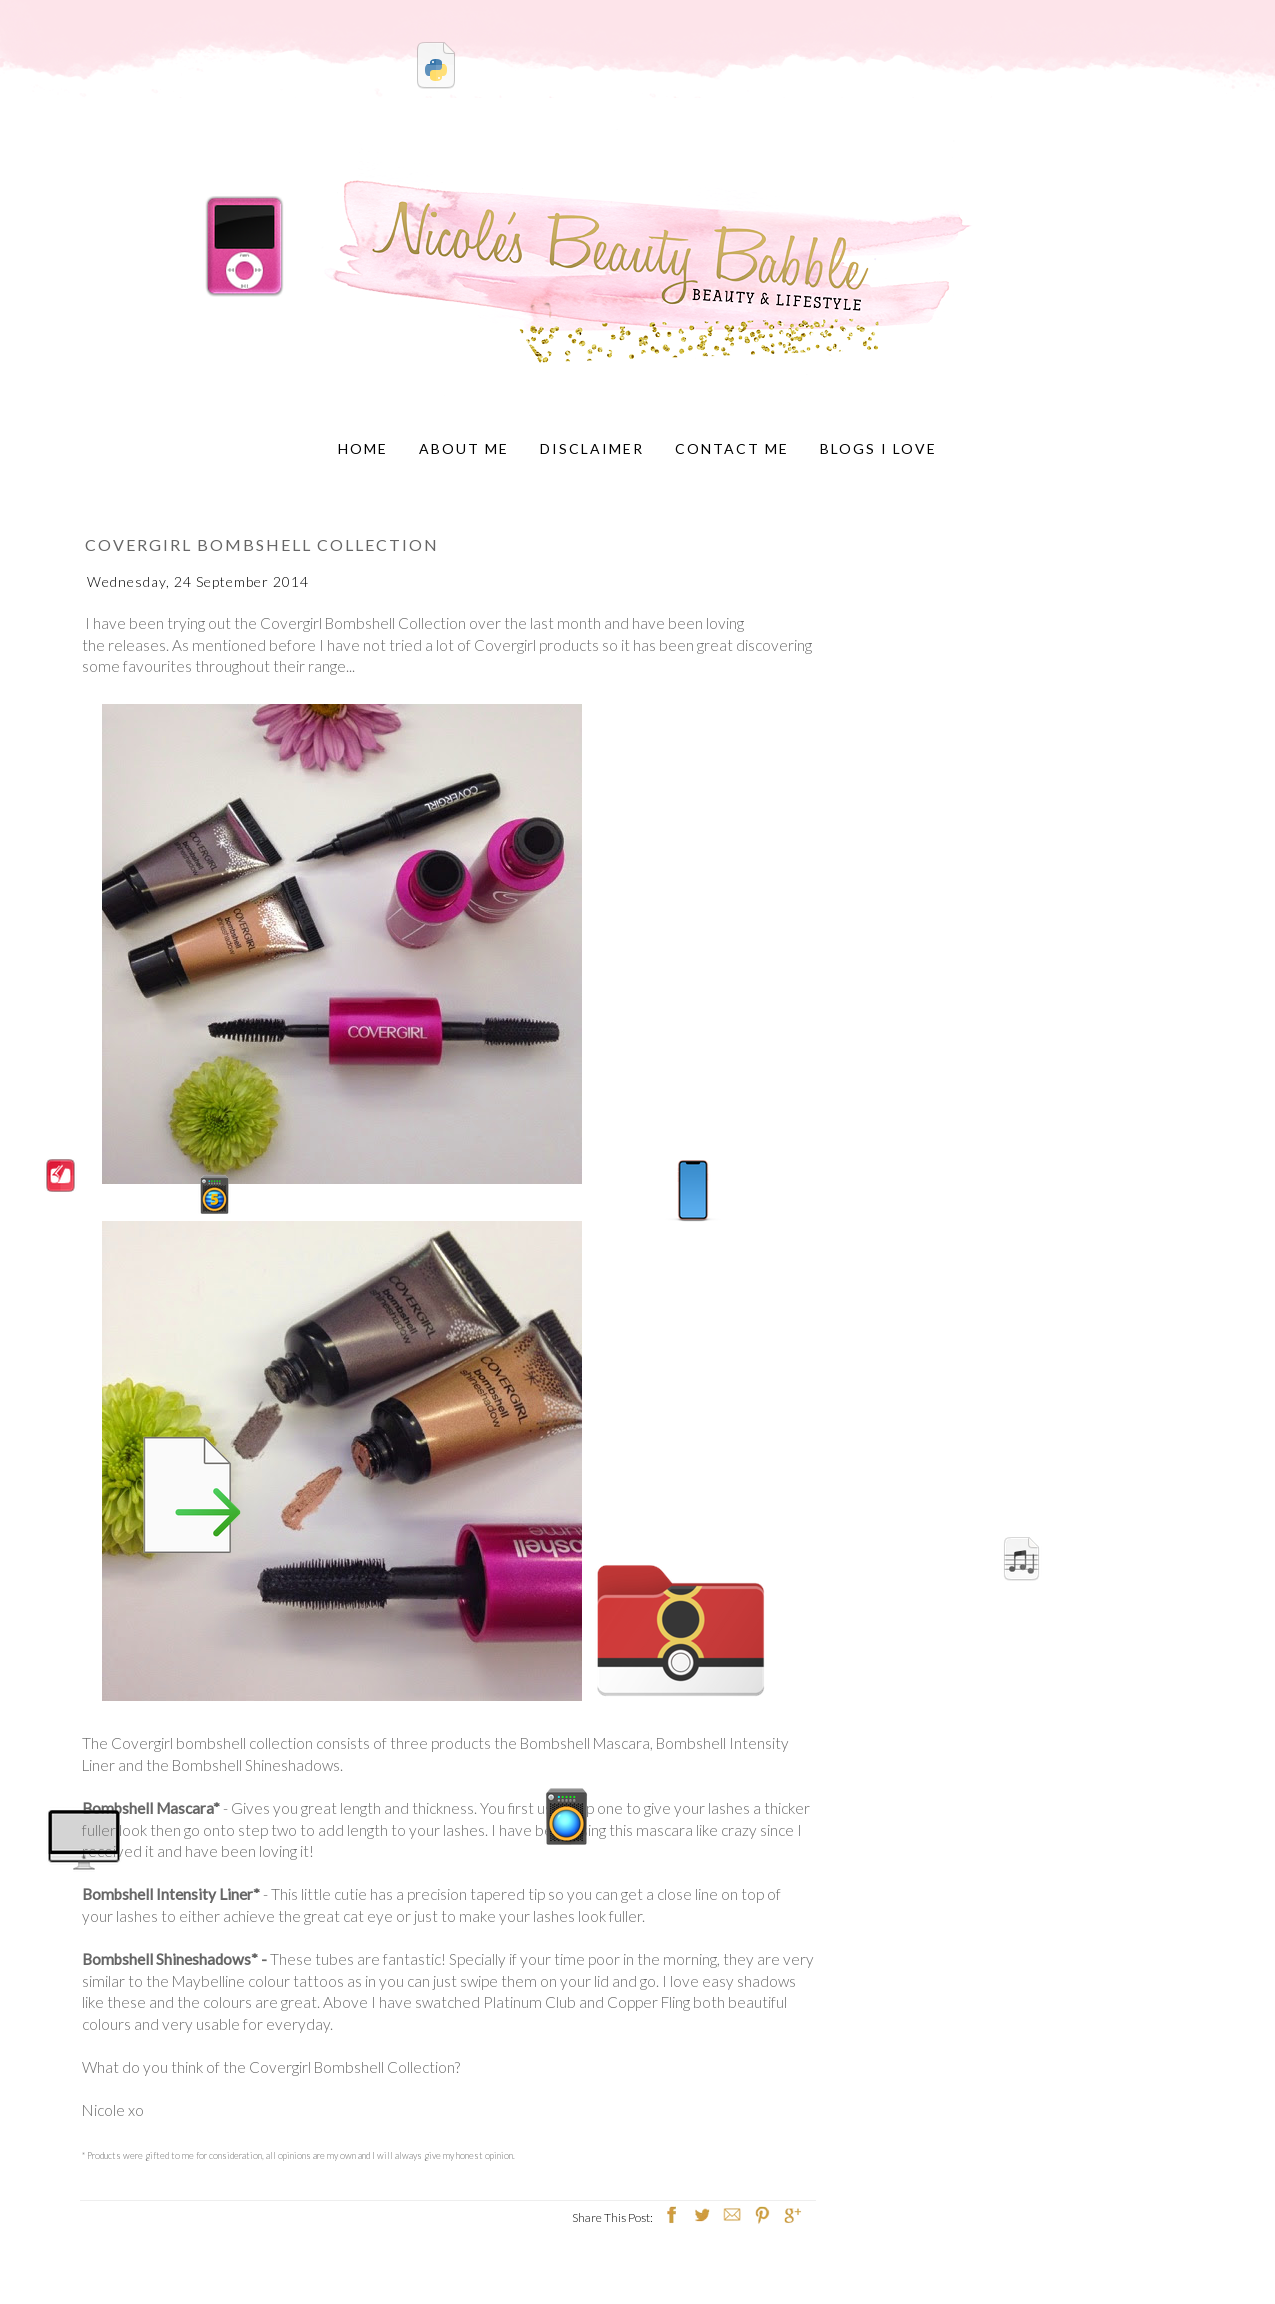 This screenshot has width=1275, height=2304. What do you see at coordinates (187, 1495) in the screenshot?
I see `move file to another location` at bounding box center [187, 1495].